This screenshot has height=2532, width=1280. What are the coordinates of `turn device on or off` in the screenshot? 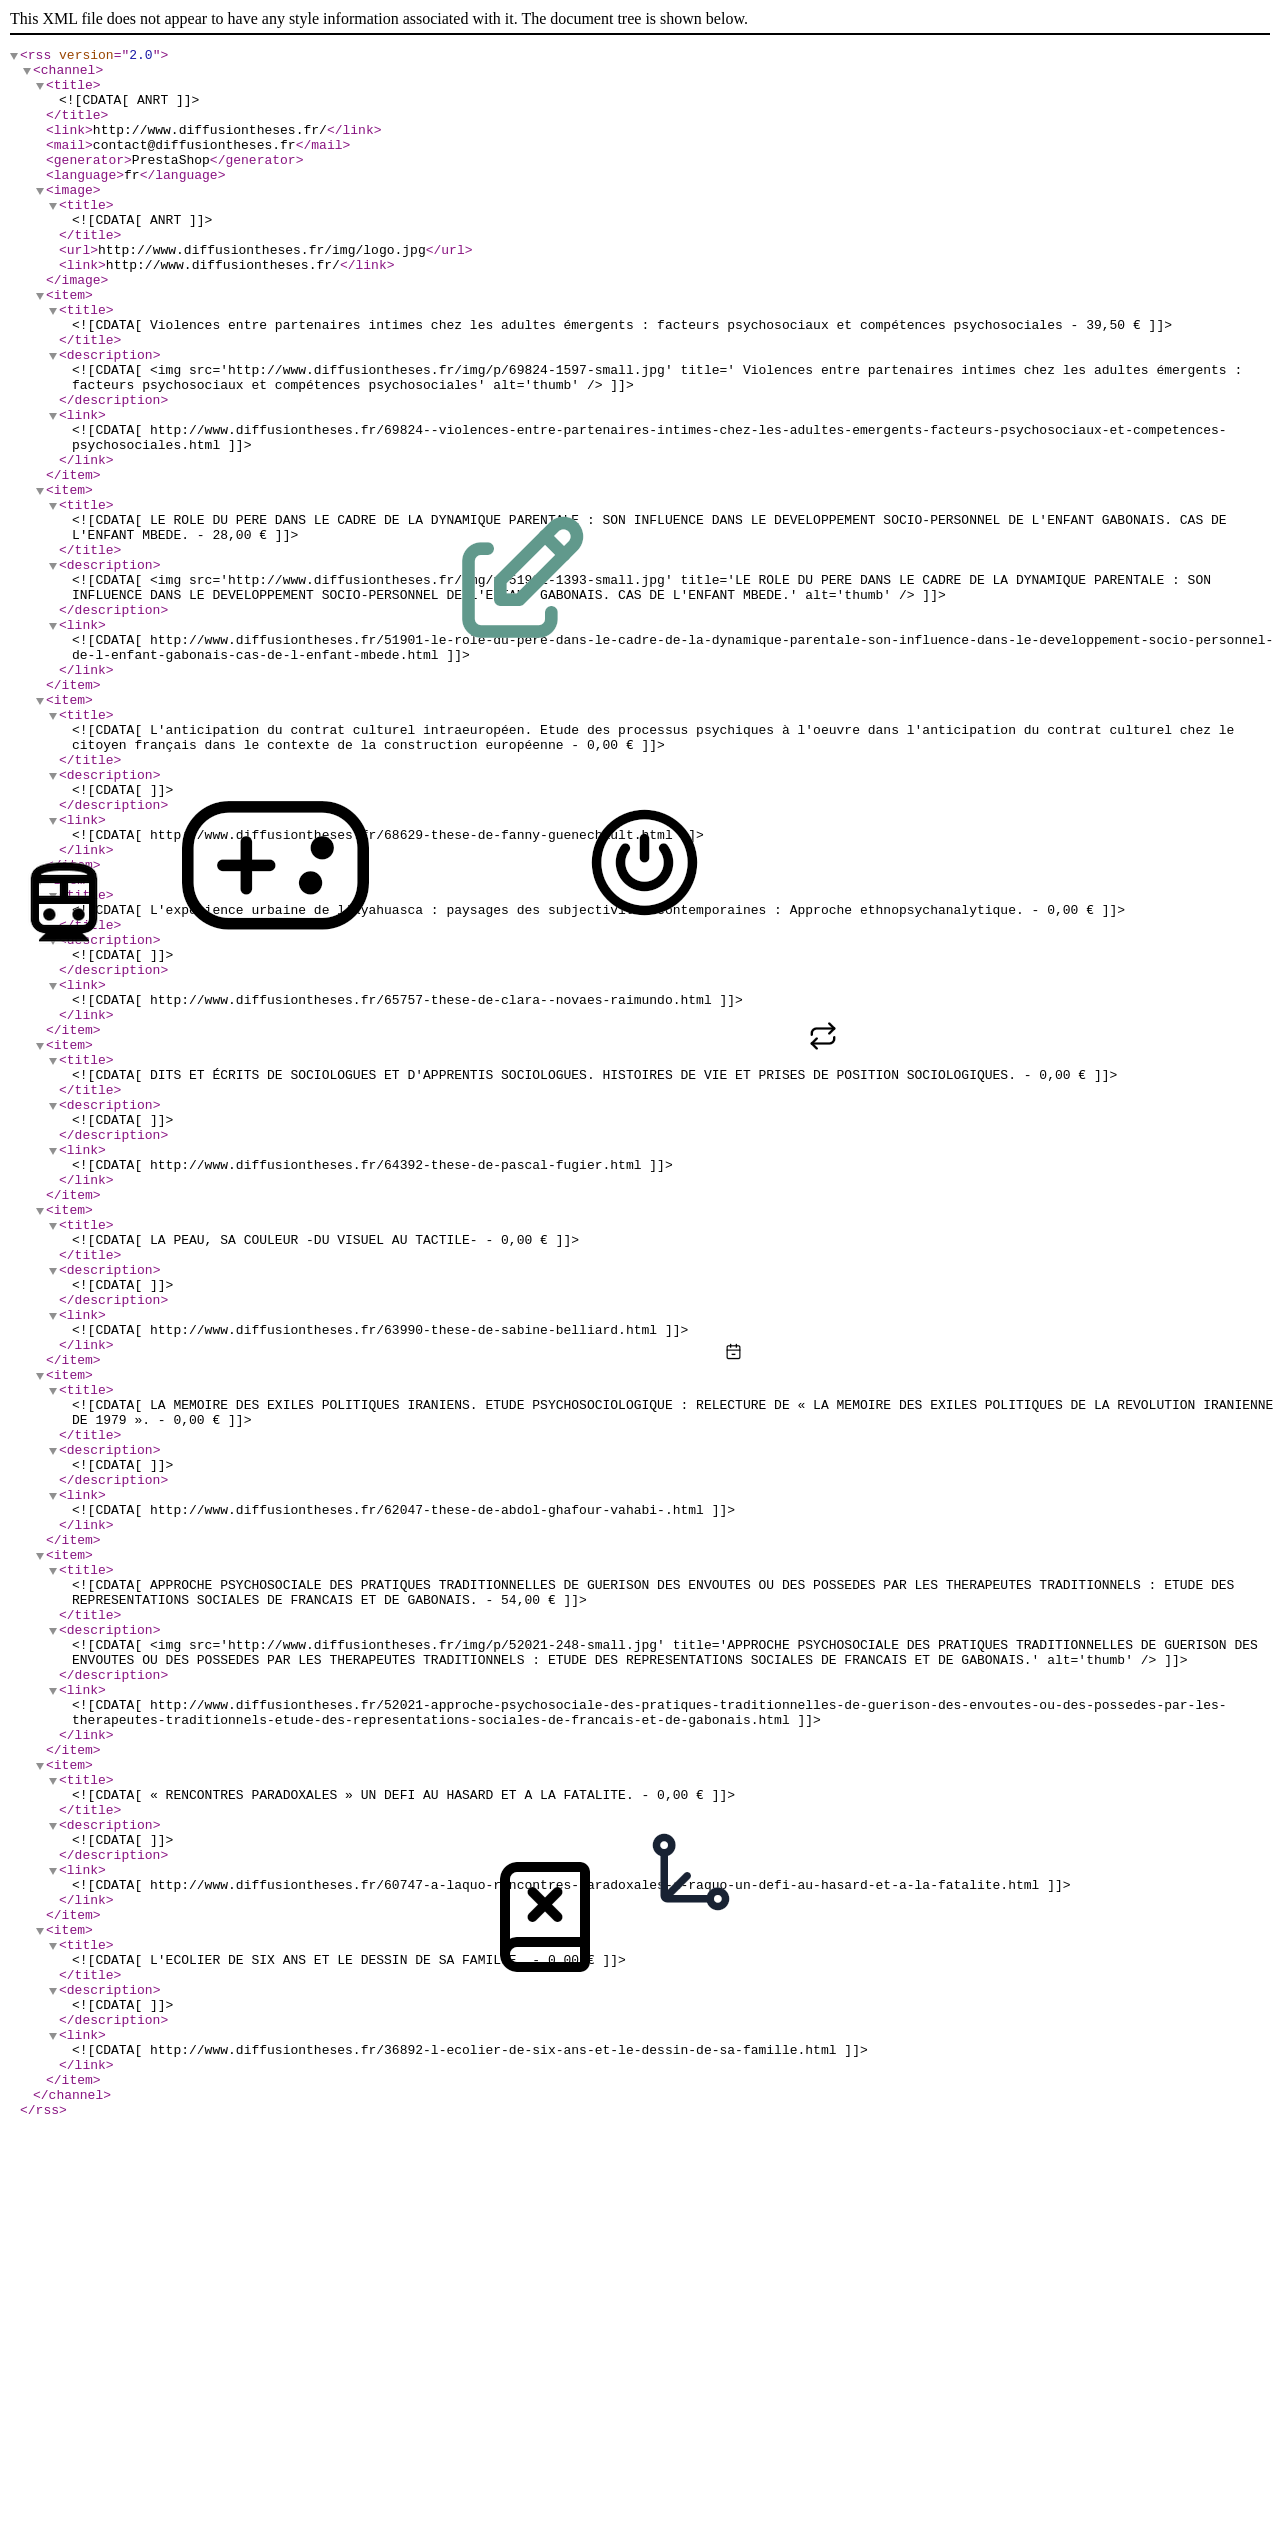 It's located at (644, 862).